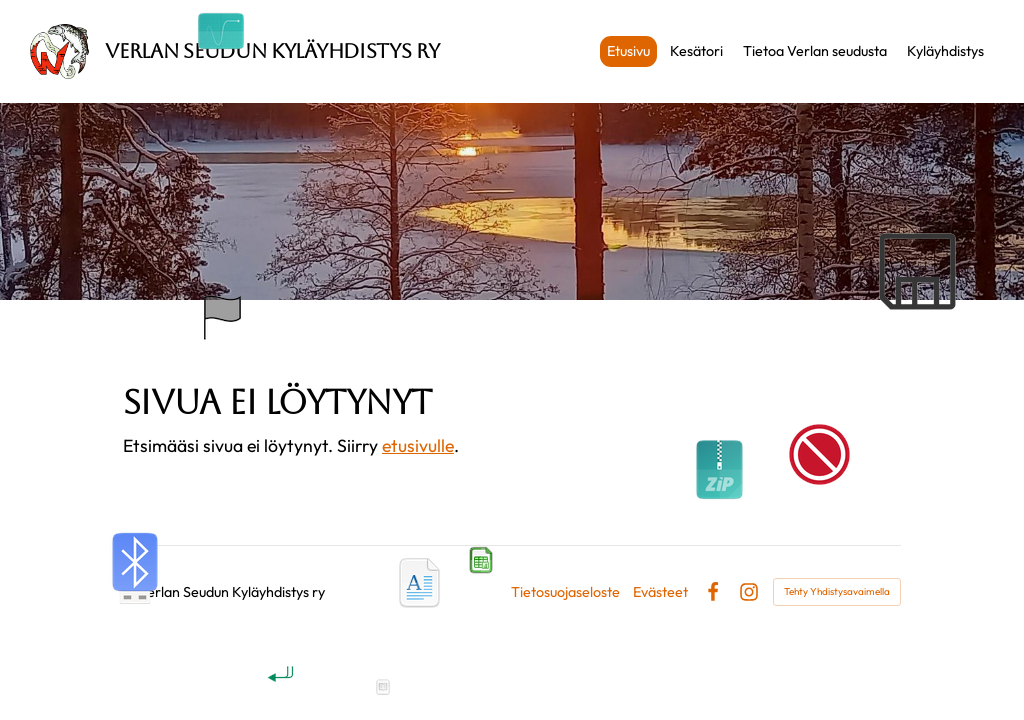 The height and width of the screenshot is (720, 1024). I want to click on delete selected item, so click(819, 454).